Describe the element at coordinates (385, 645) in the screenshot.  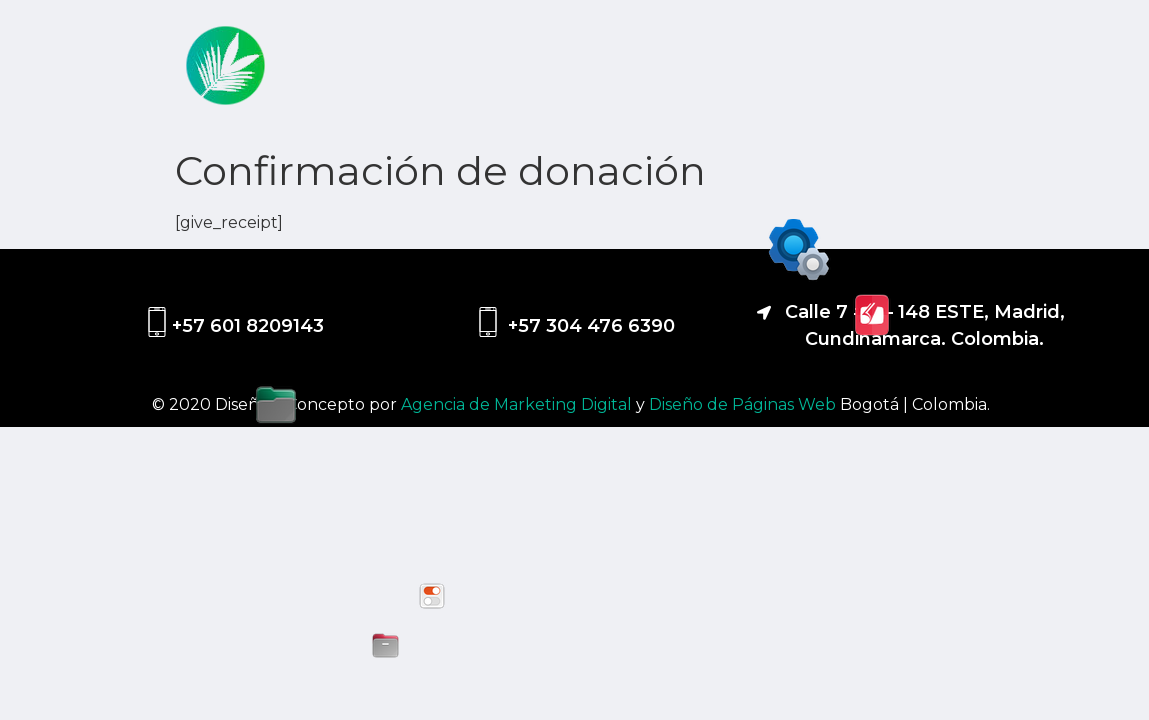
I see `open the file manager application` at that location.